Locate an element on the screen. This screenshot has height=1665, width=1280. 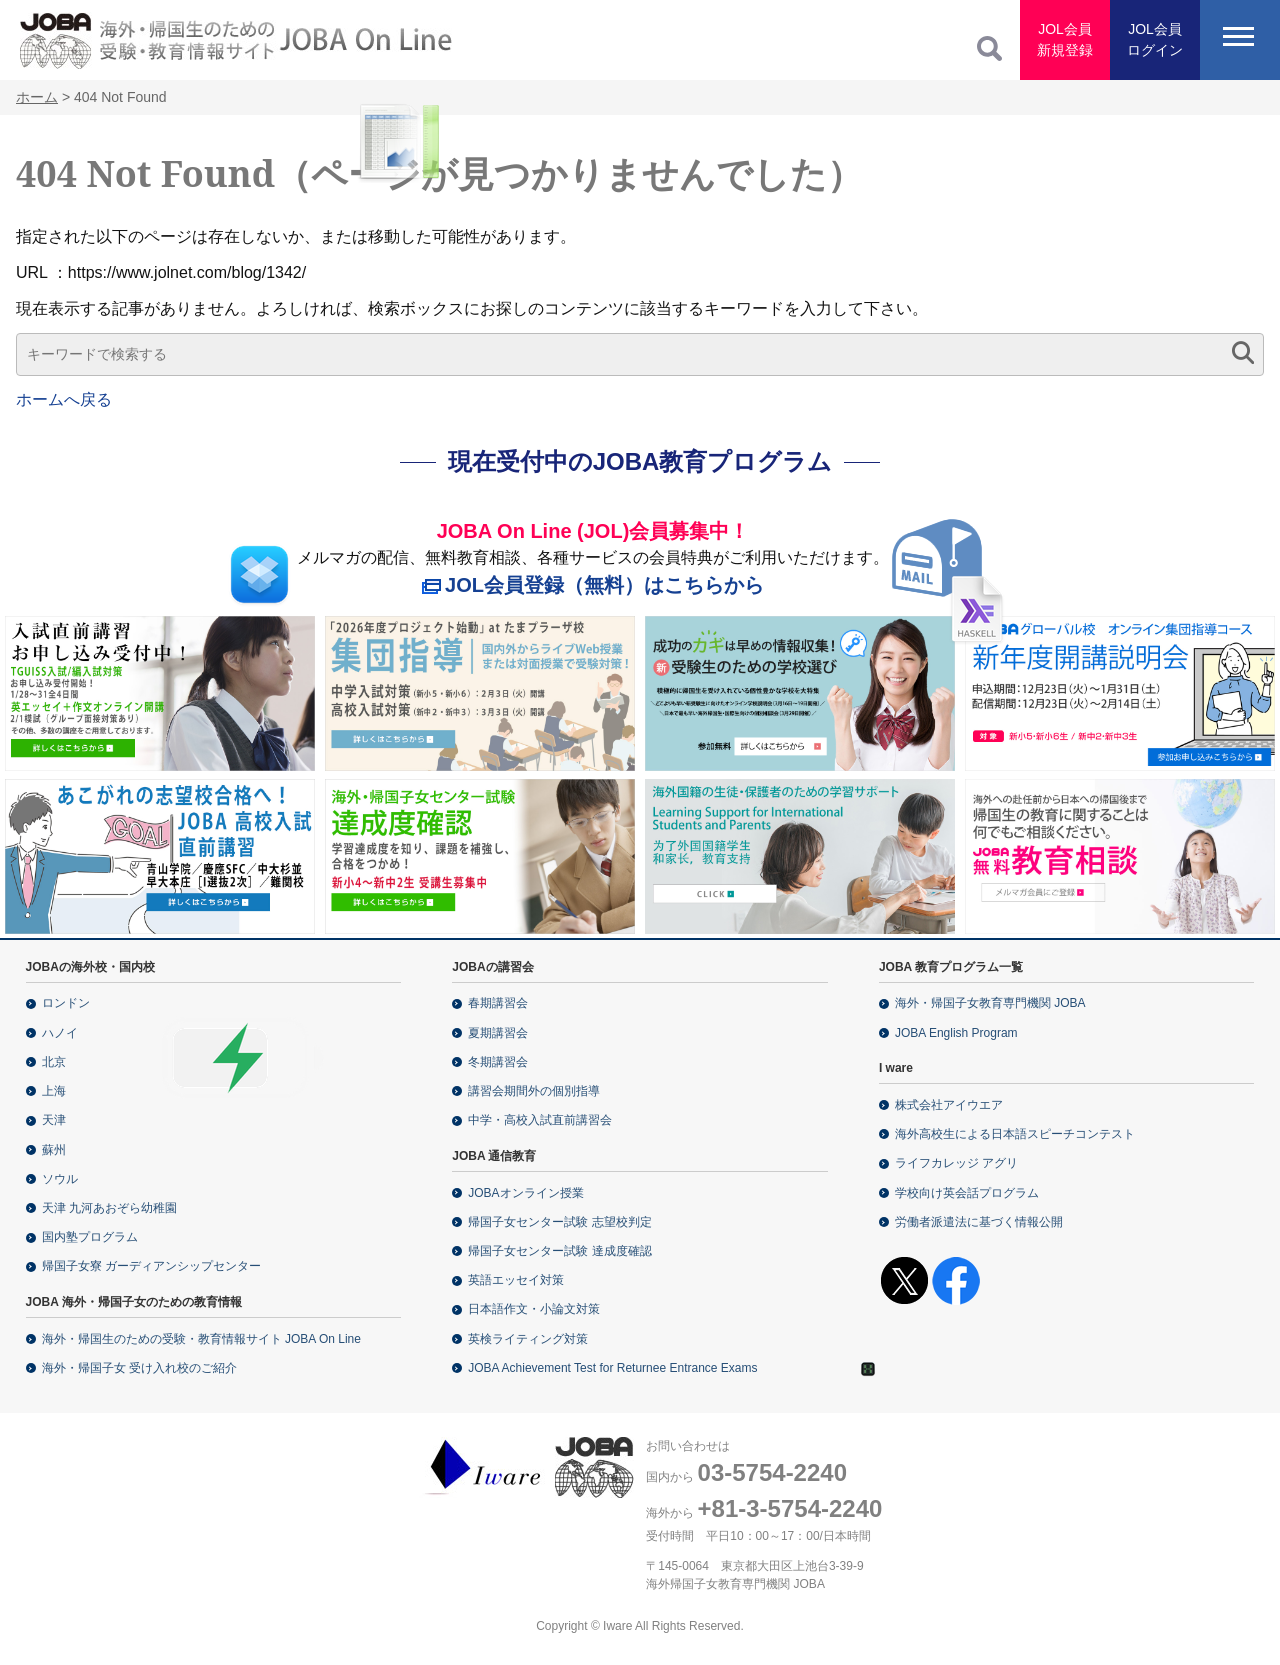
open dropbox app is located at coordinates (259, 574).